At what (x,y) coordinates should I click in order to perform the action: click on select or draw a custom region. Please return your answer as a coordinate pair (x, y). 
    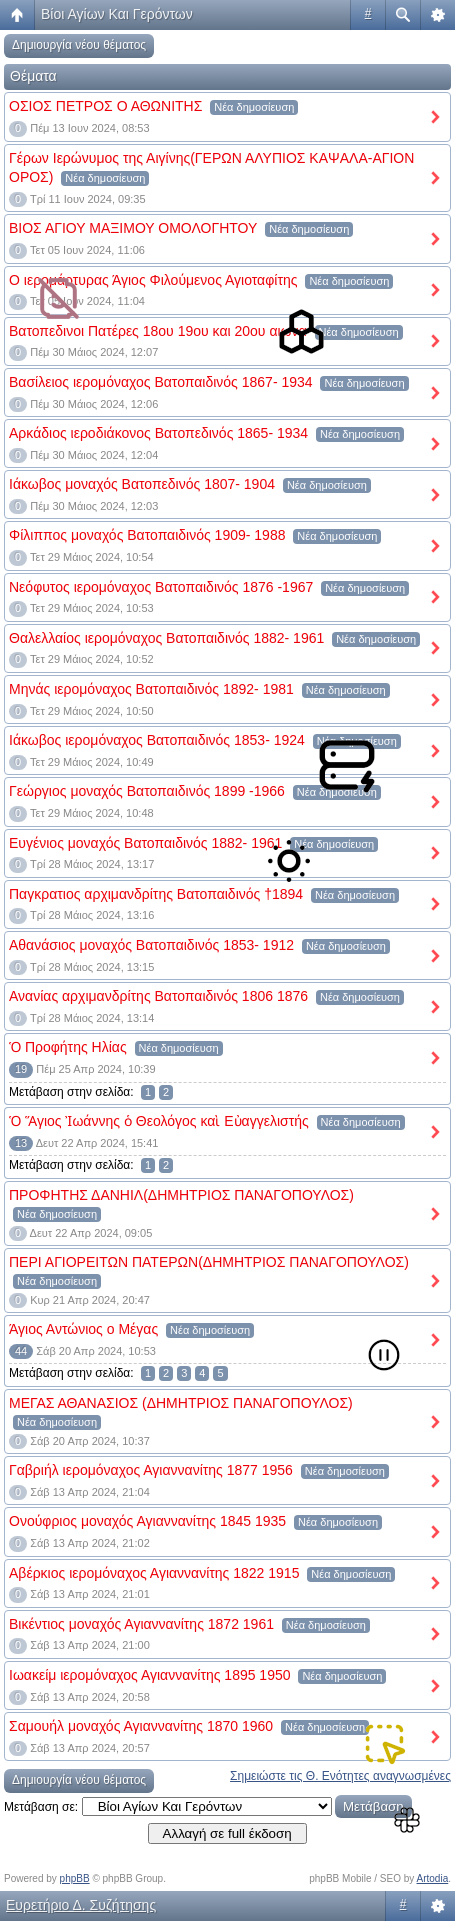
    Looking at the image, I should click on (384, 1743).